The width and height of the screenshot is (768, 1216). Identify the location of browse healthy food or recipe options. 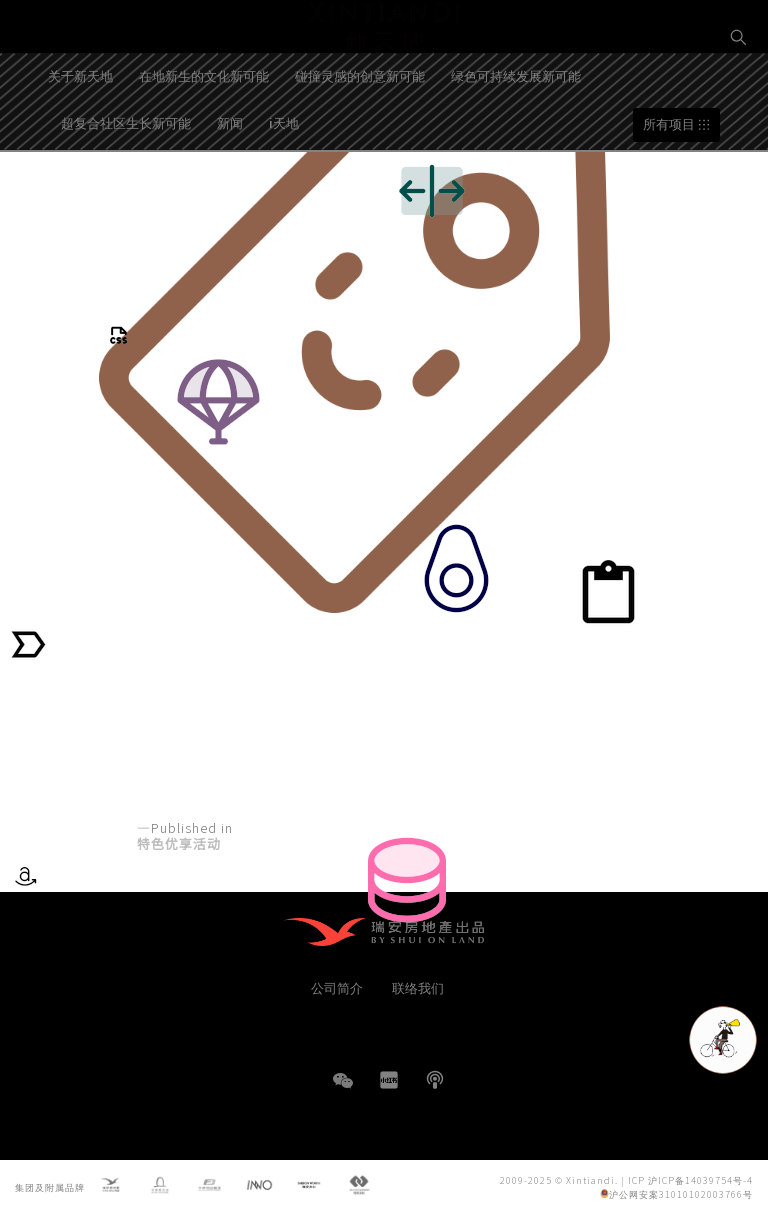
(456, 568).